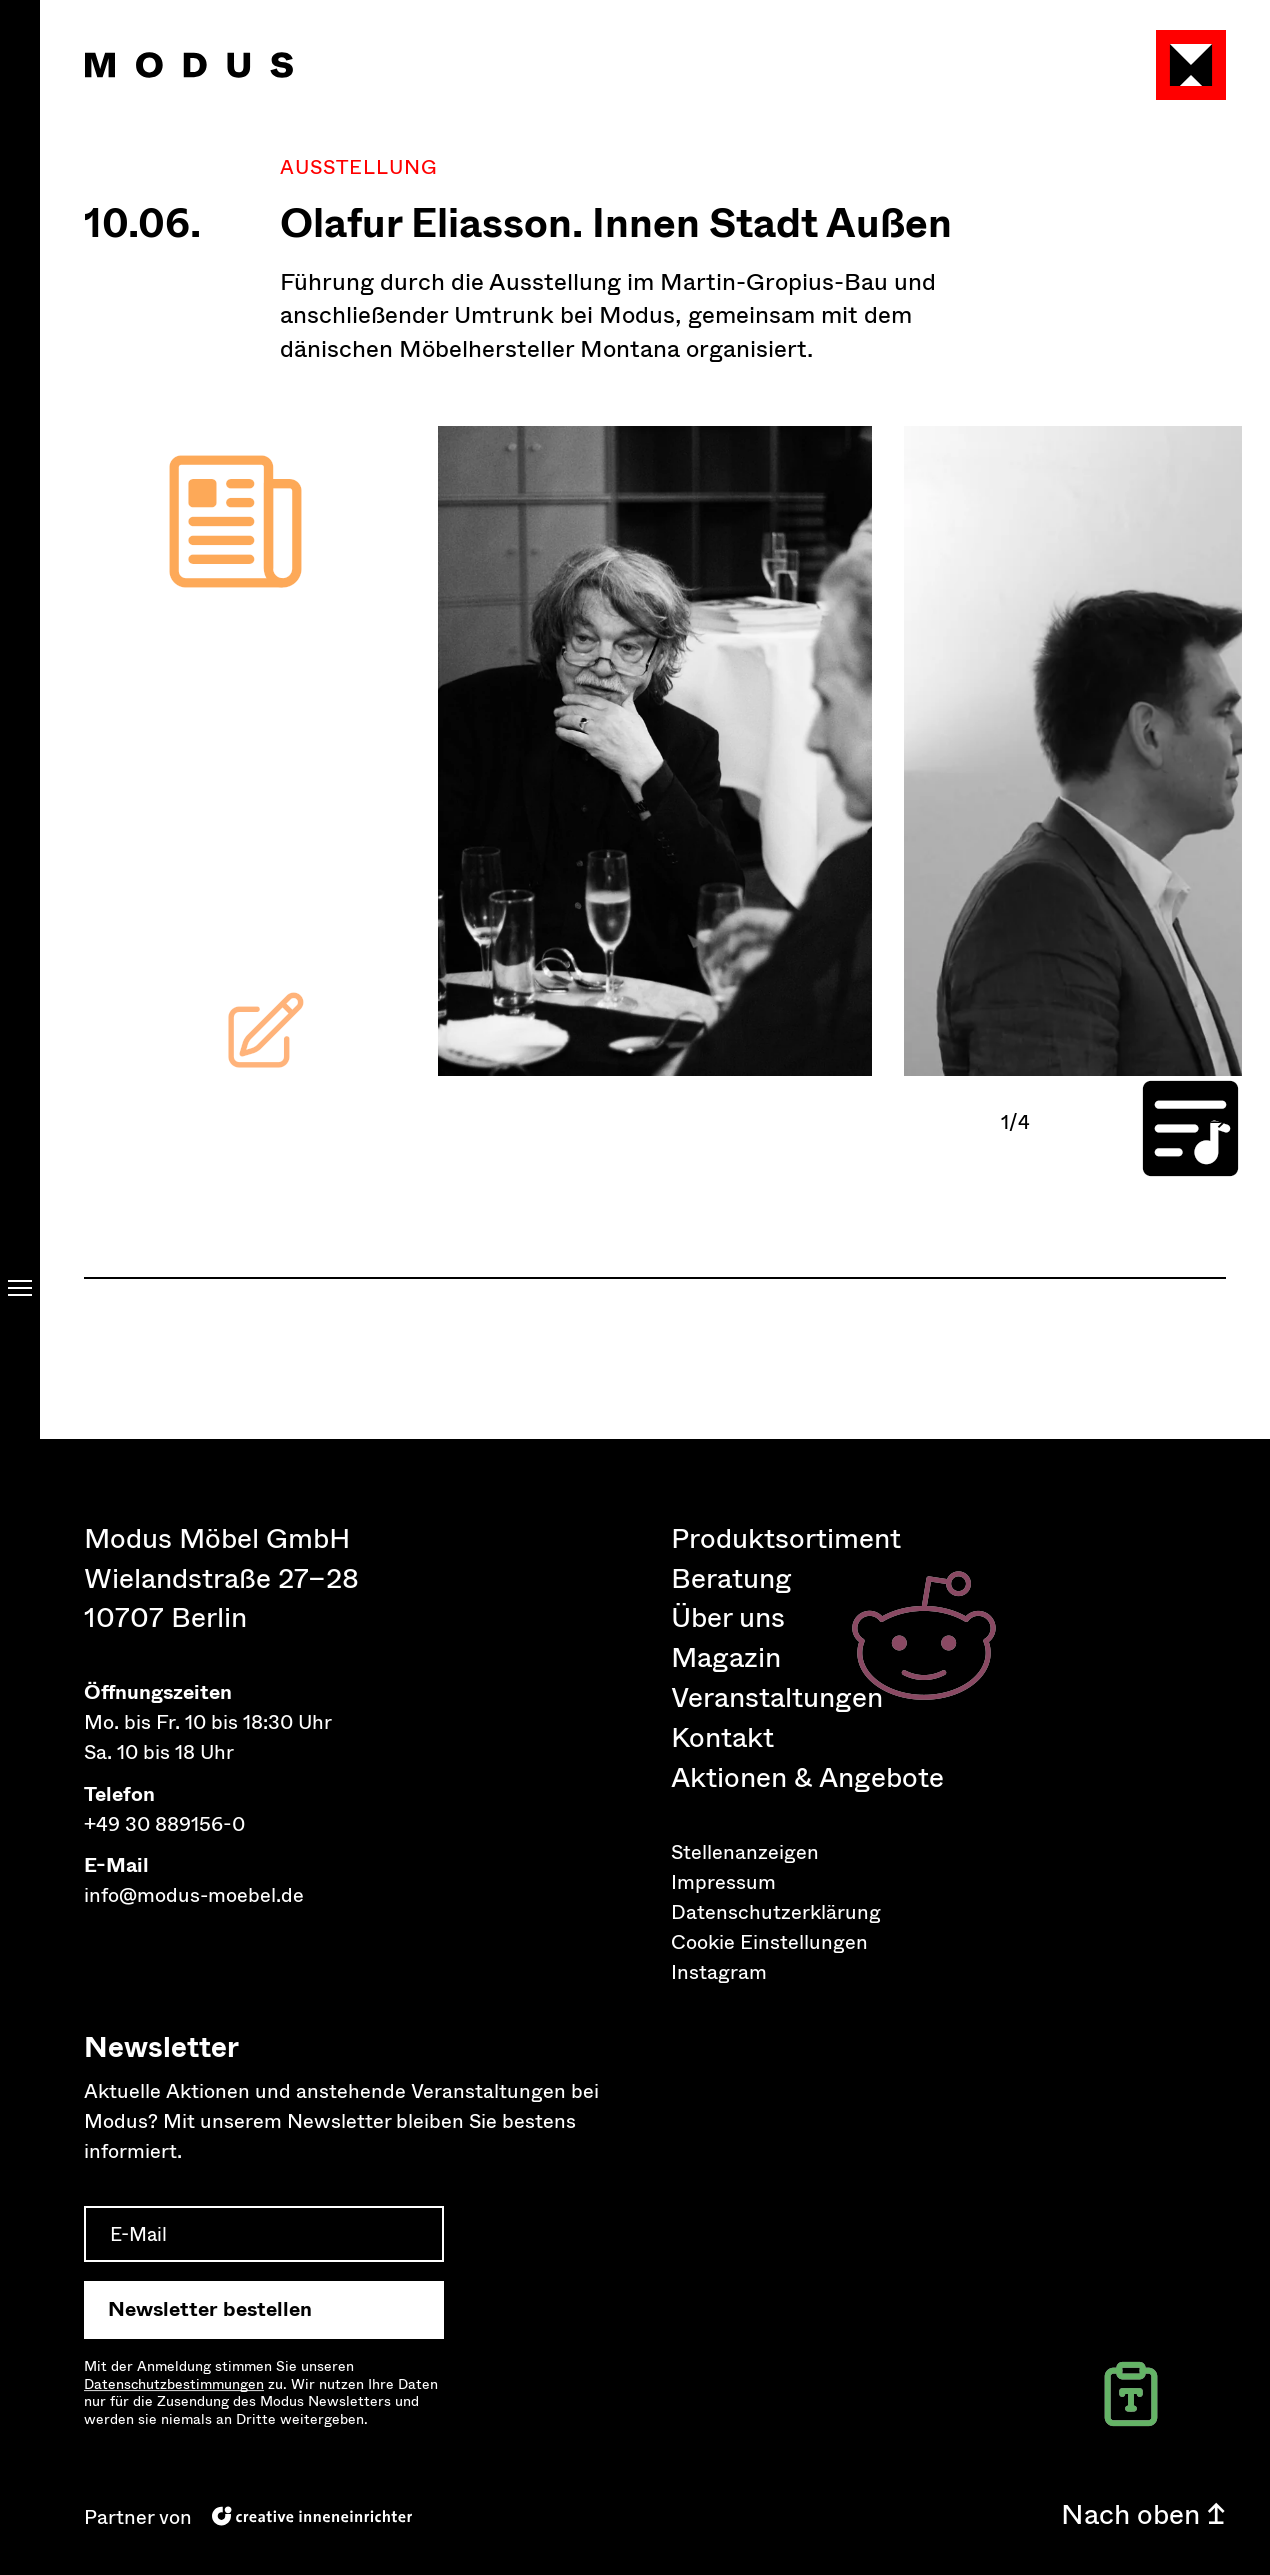 This screenshot has width=1270, height=2575. I want to click on open the Reddit app, so click(924, 1643).